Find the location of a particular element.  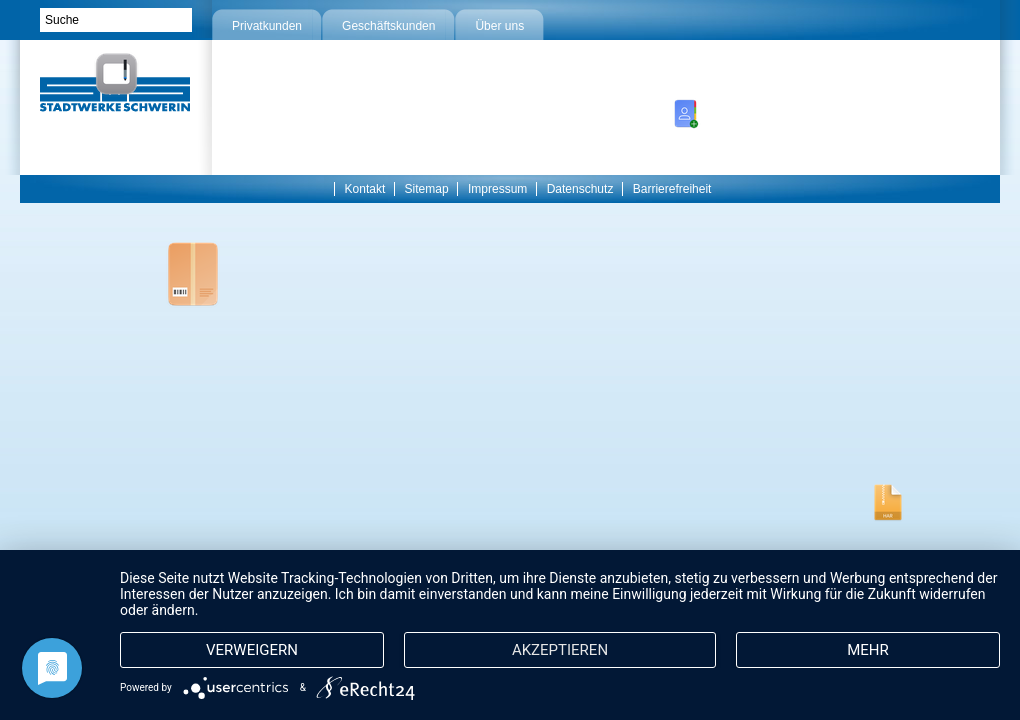

access tablet and display preferences is located at coordinates (116, 74).